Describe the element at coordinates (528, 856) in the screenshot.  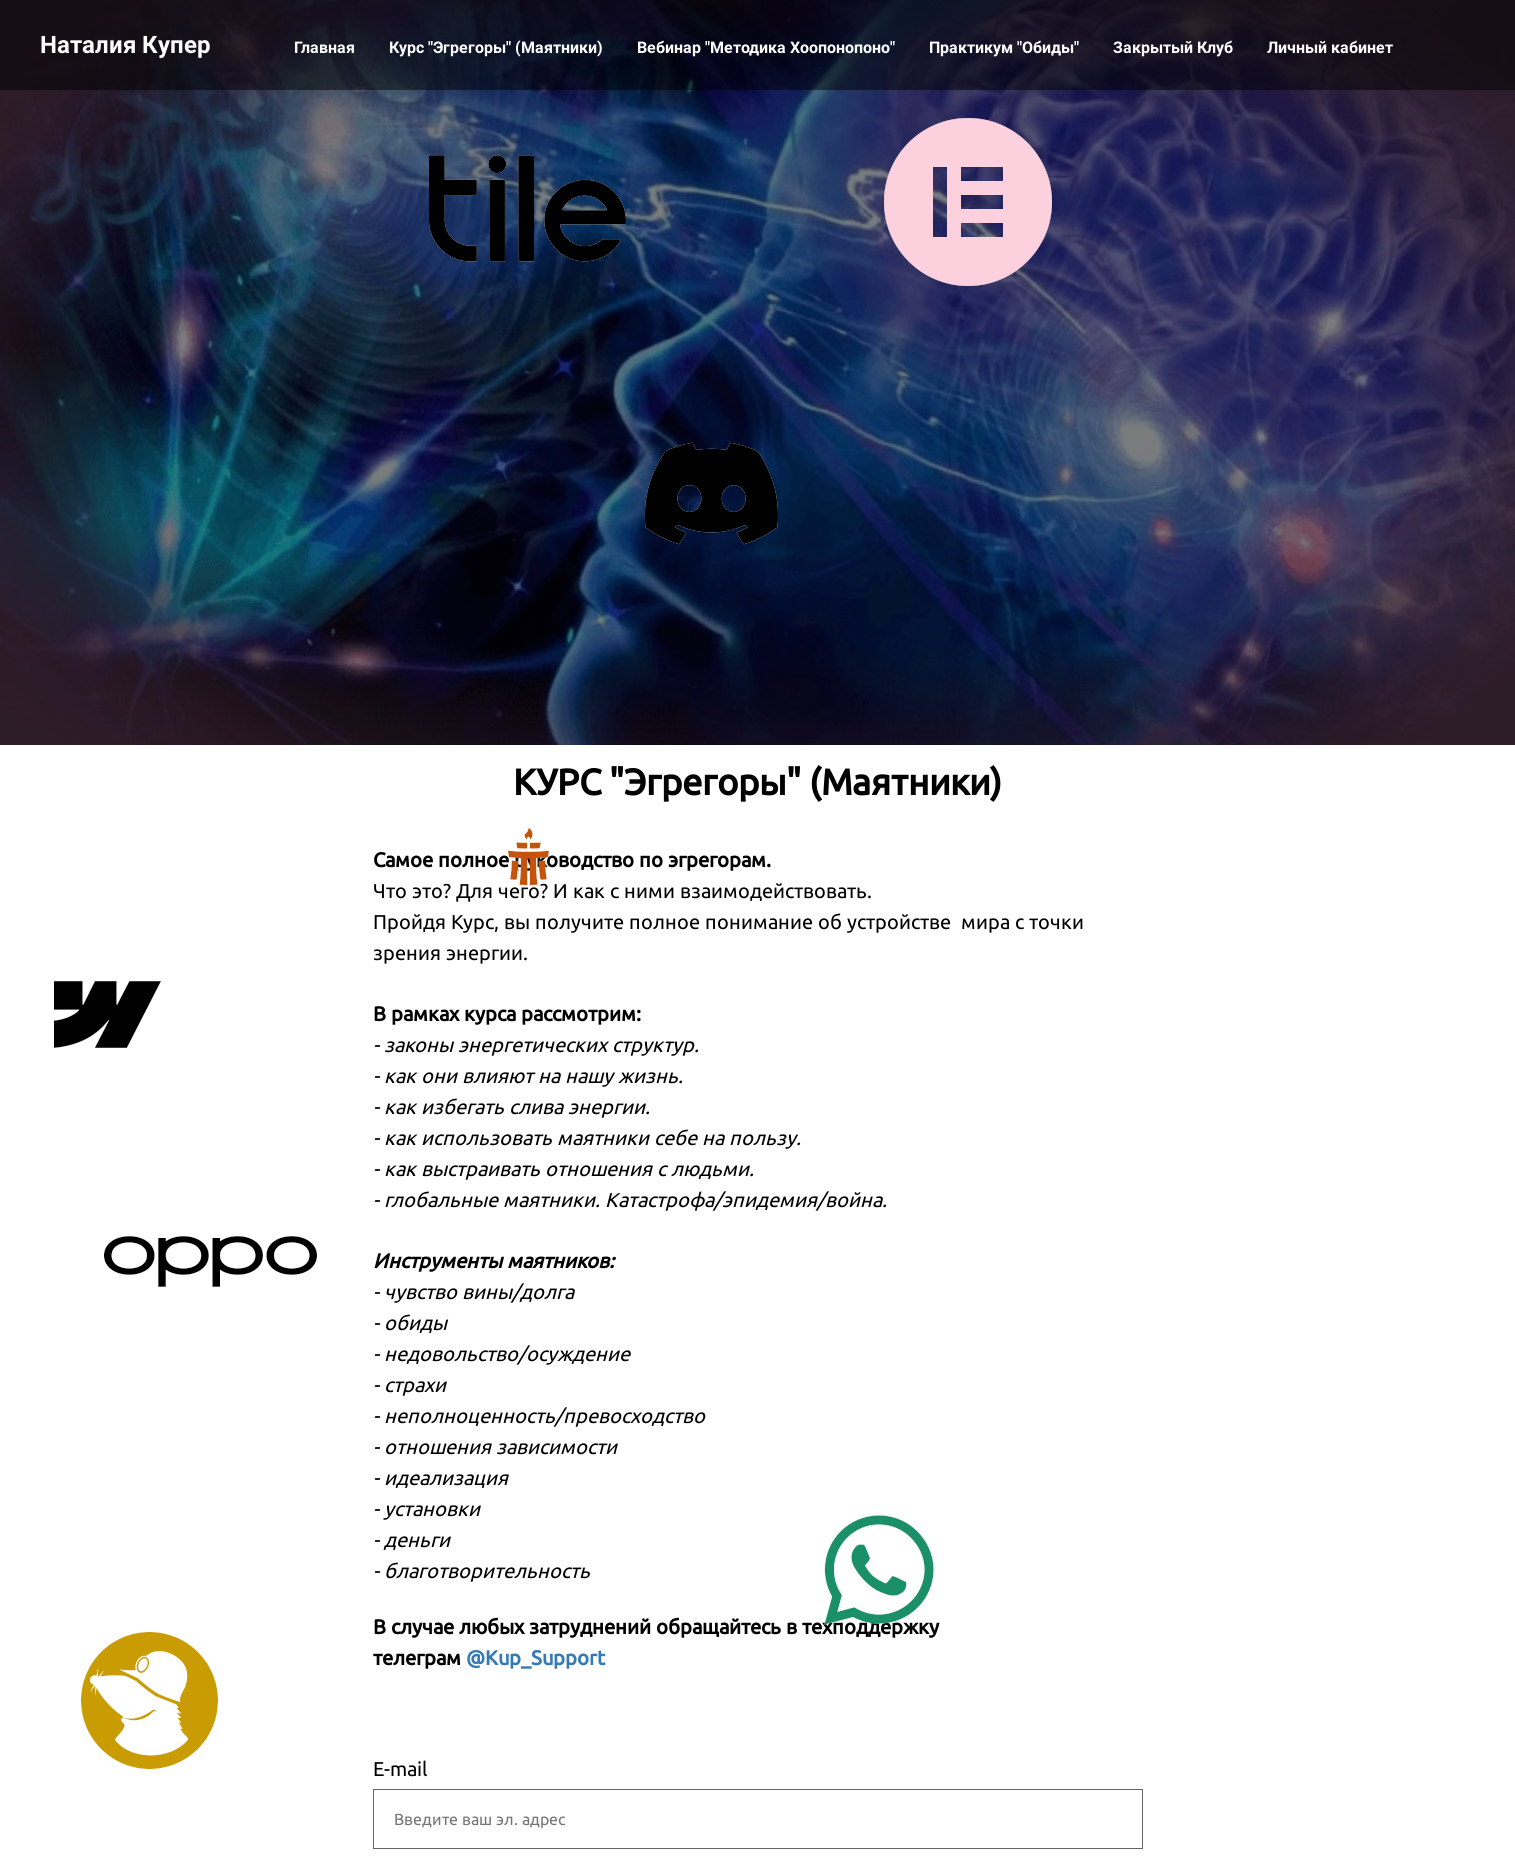
I see `visit Red Candle Games website or store page` at that location.